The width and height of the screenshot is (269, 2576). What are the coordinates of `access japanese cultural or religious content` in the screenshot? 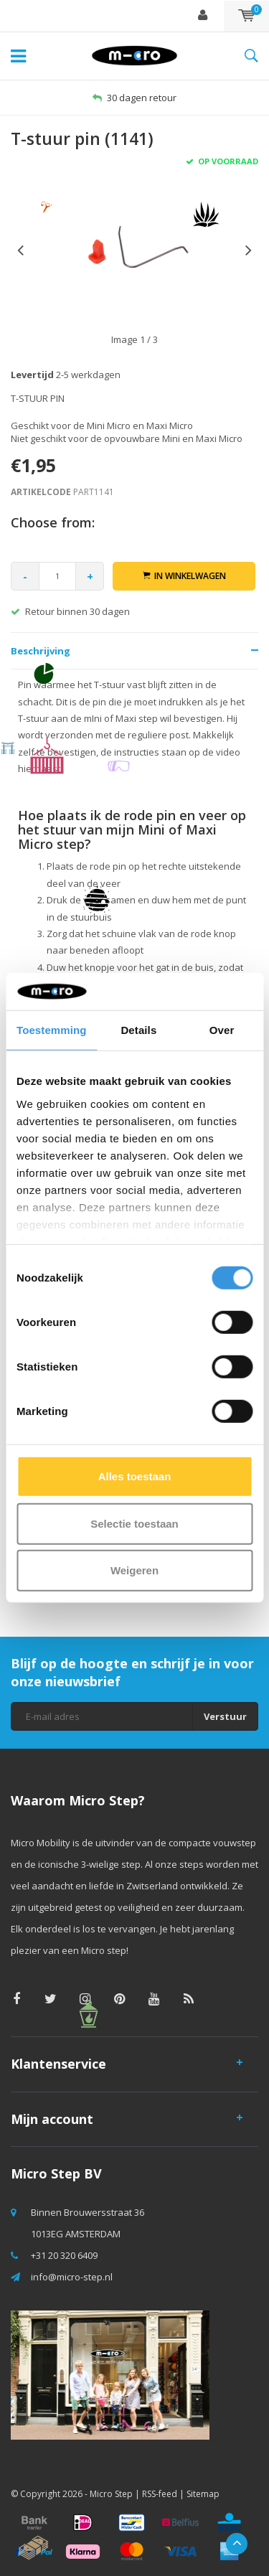 It's located at (8, 748).